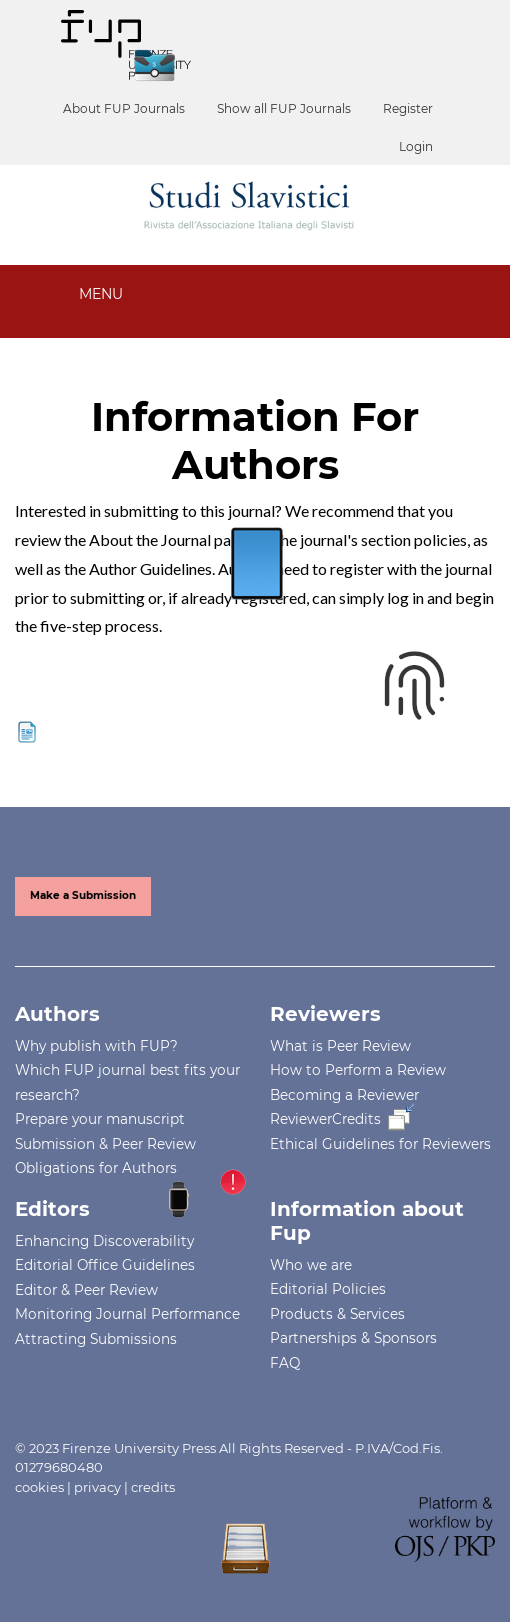  What do you see at coordinates (414, 685) in the screenshot?
I see `authenticate with fingerprint` at bounding box center [414, 685].